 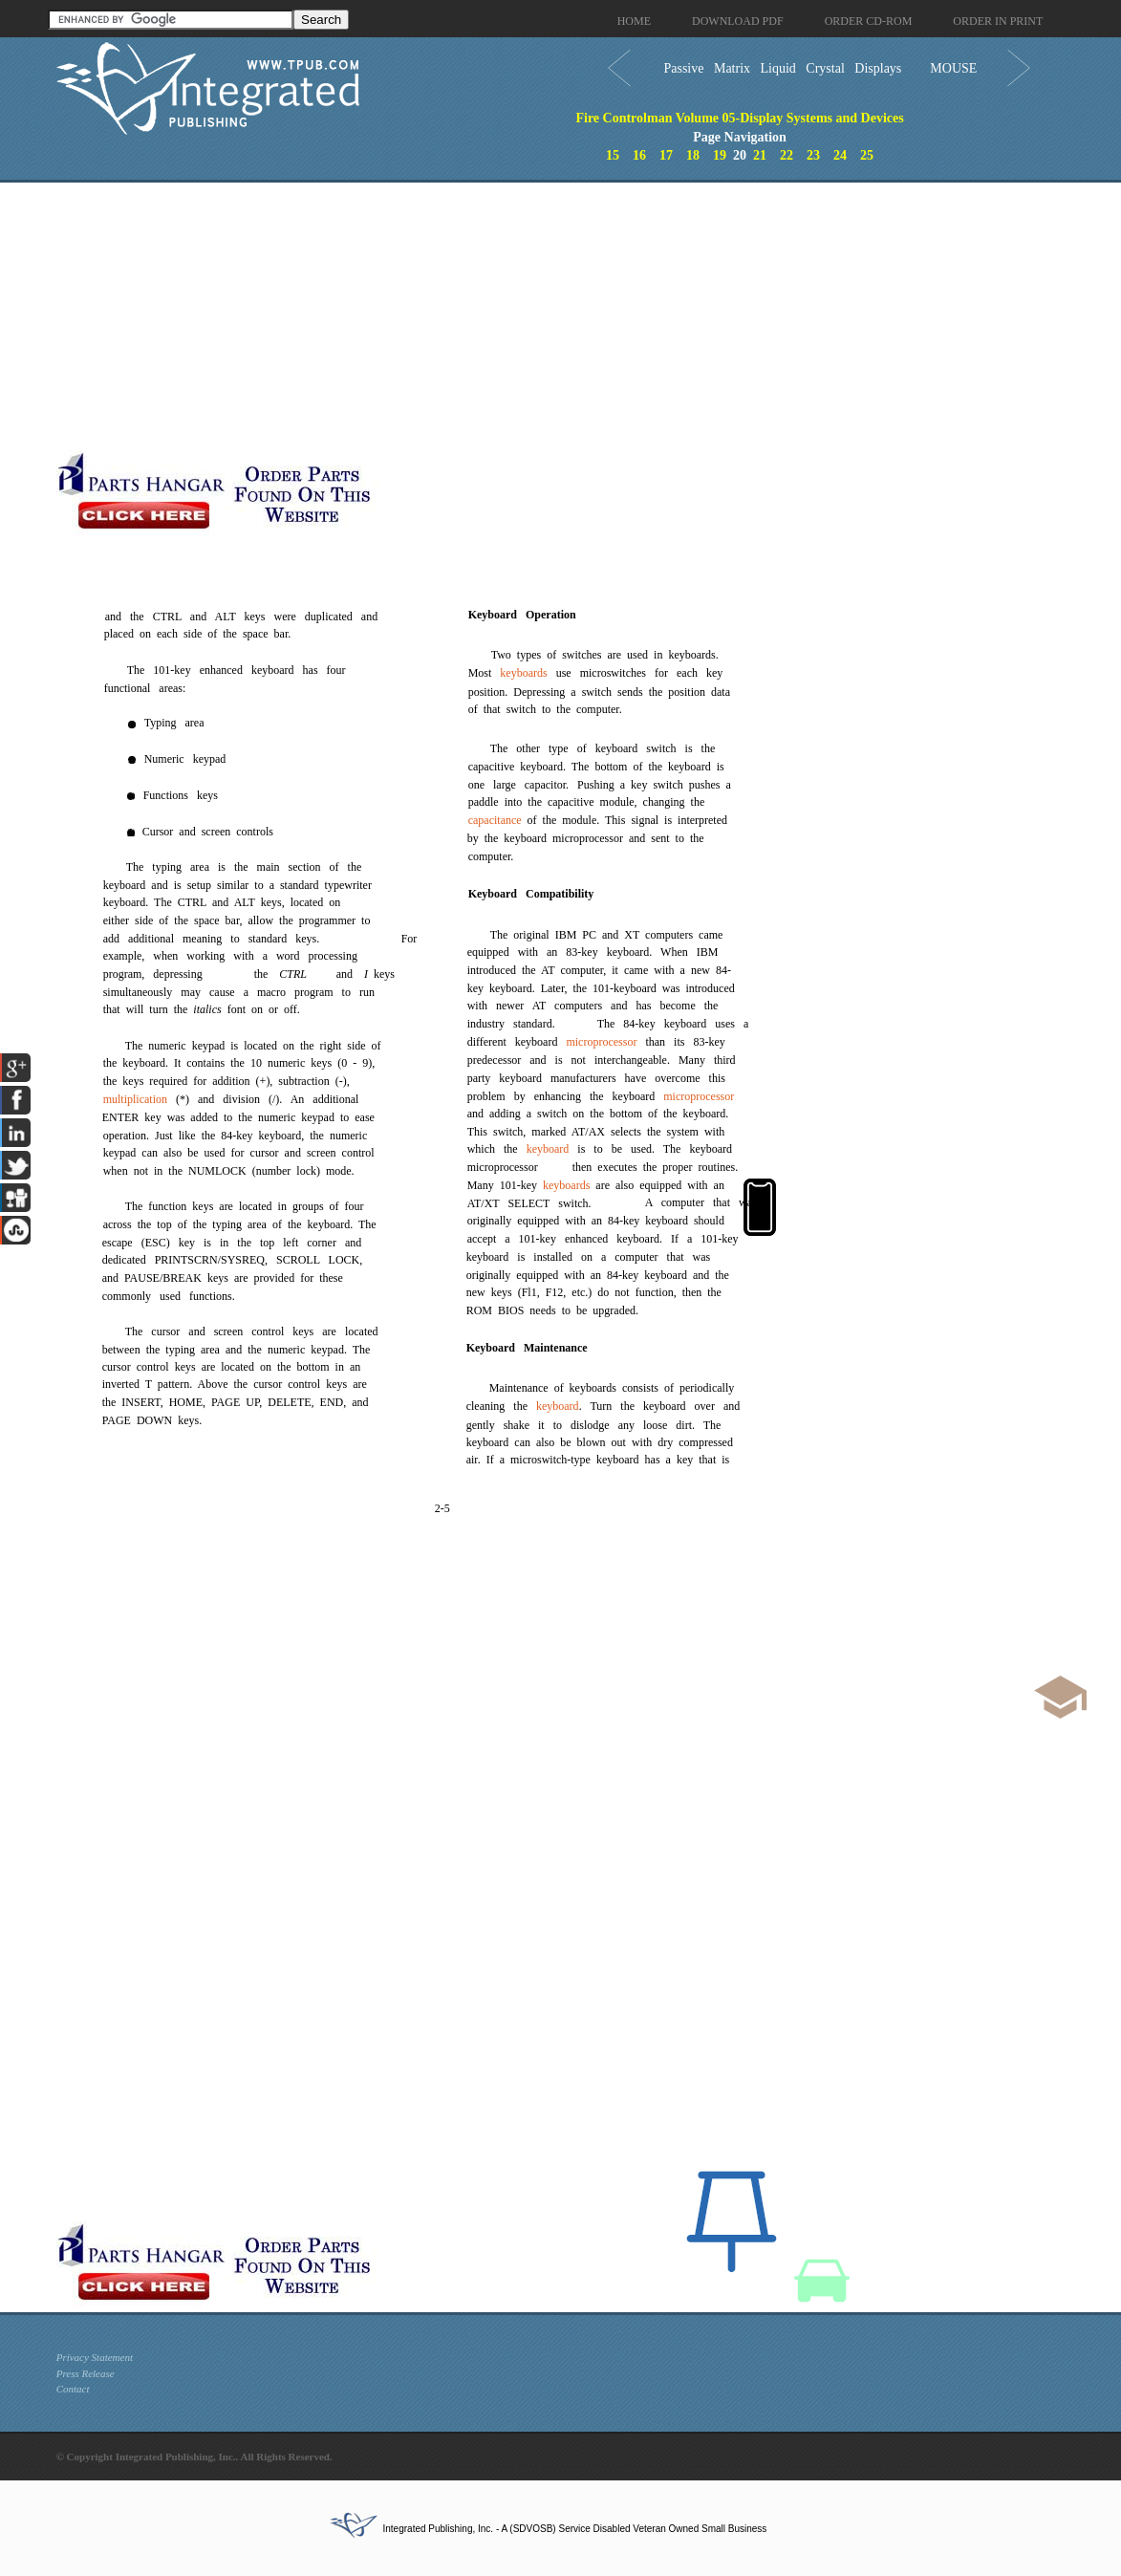 What do you see at coordinates (760, 1207) in the screenshot?
I see `switch to mobile view` at bounding box center [760, 1207].